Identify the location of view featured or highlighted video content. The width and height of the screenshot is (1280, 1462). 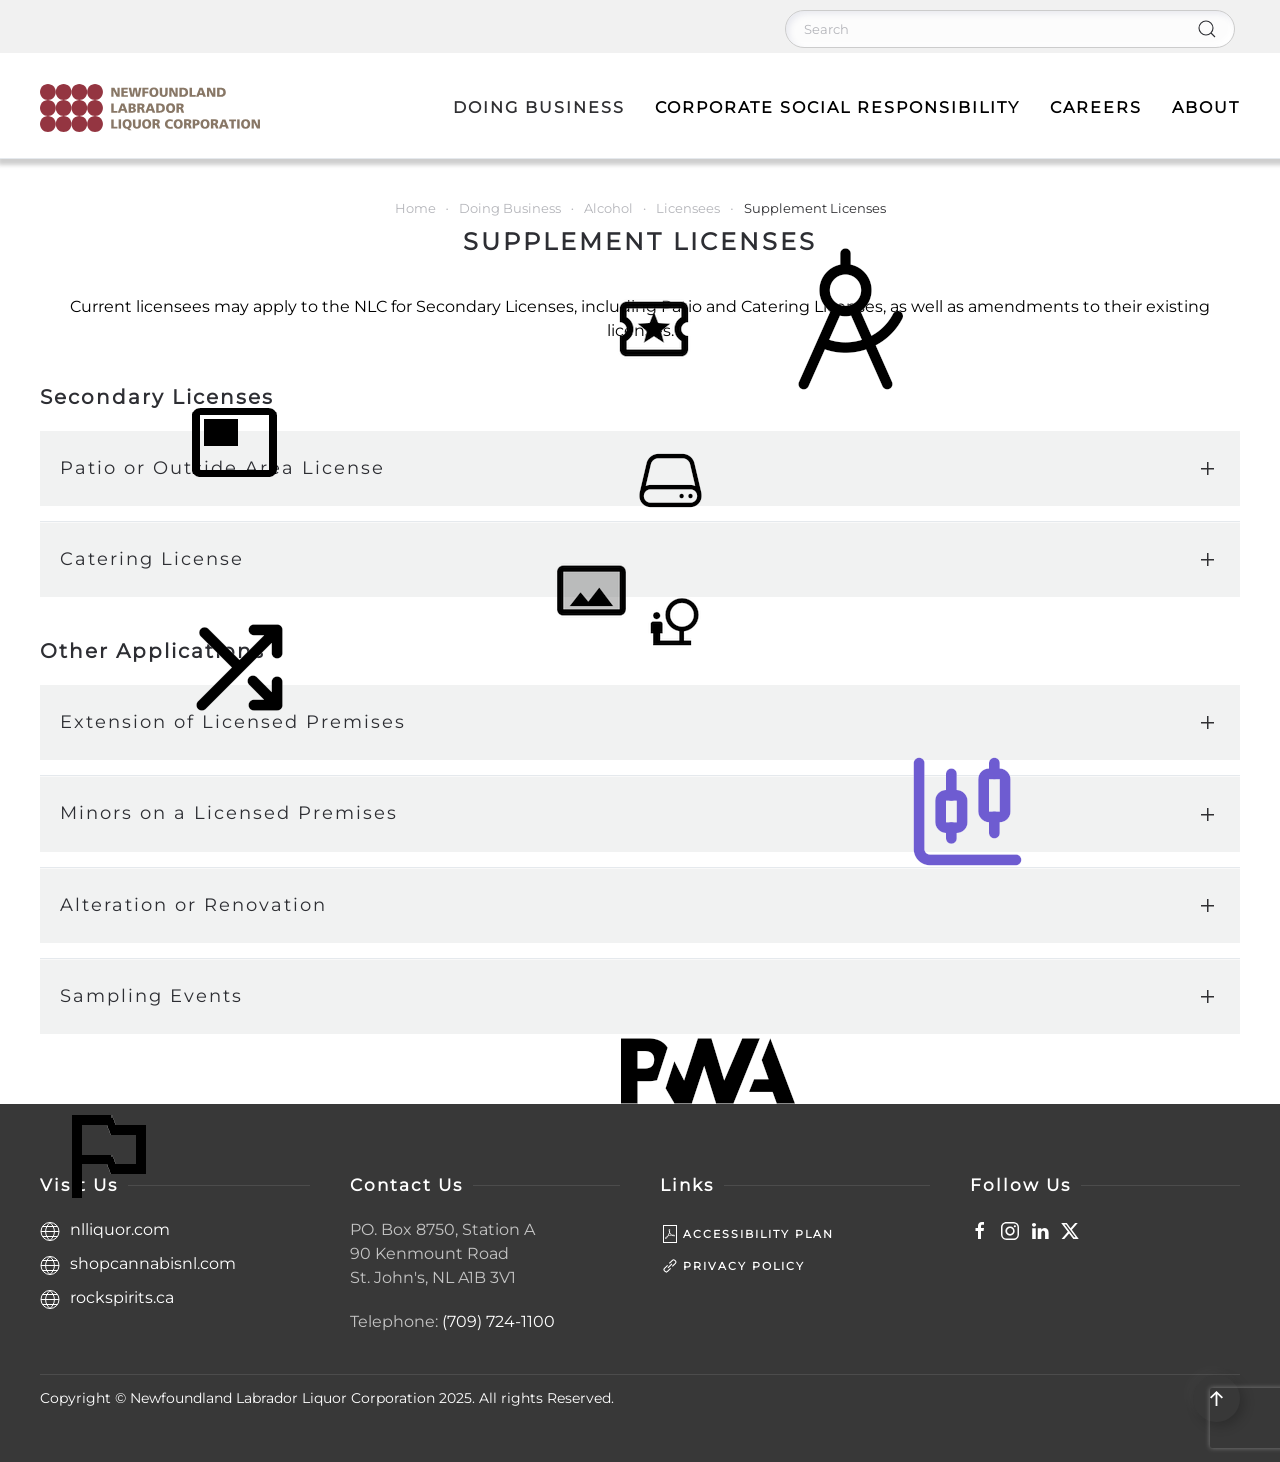
(234, 442).